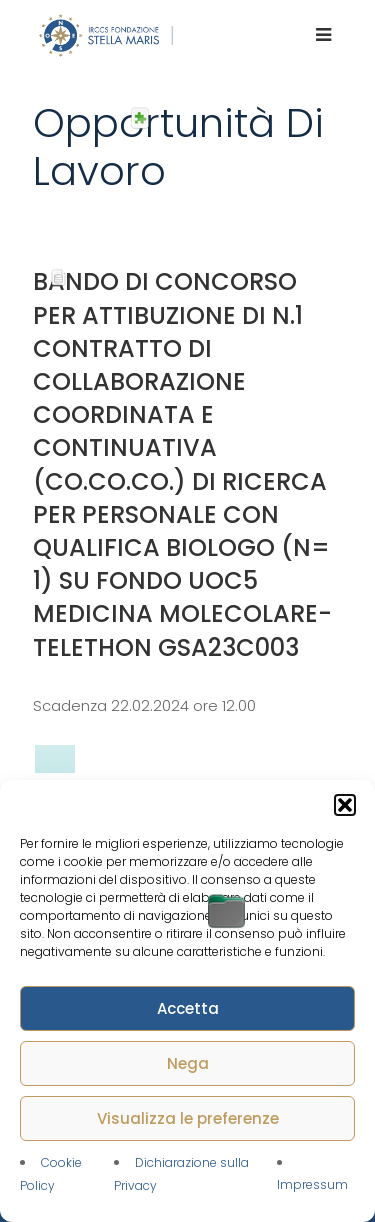 The image size is (375, 1222). What do you see at coordinates (140, 118) in the screenshot?
I see `extension or plugin file type` at bounding box center [140, 118].